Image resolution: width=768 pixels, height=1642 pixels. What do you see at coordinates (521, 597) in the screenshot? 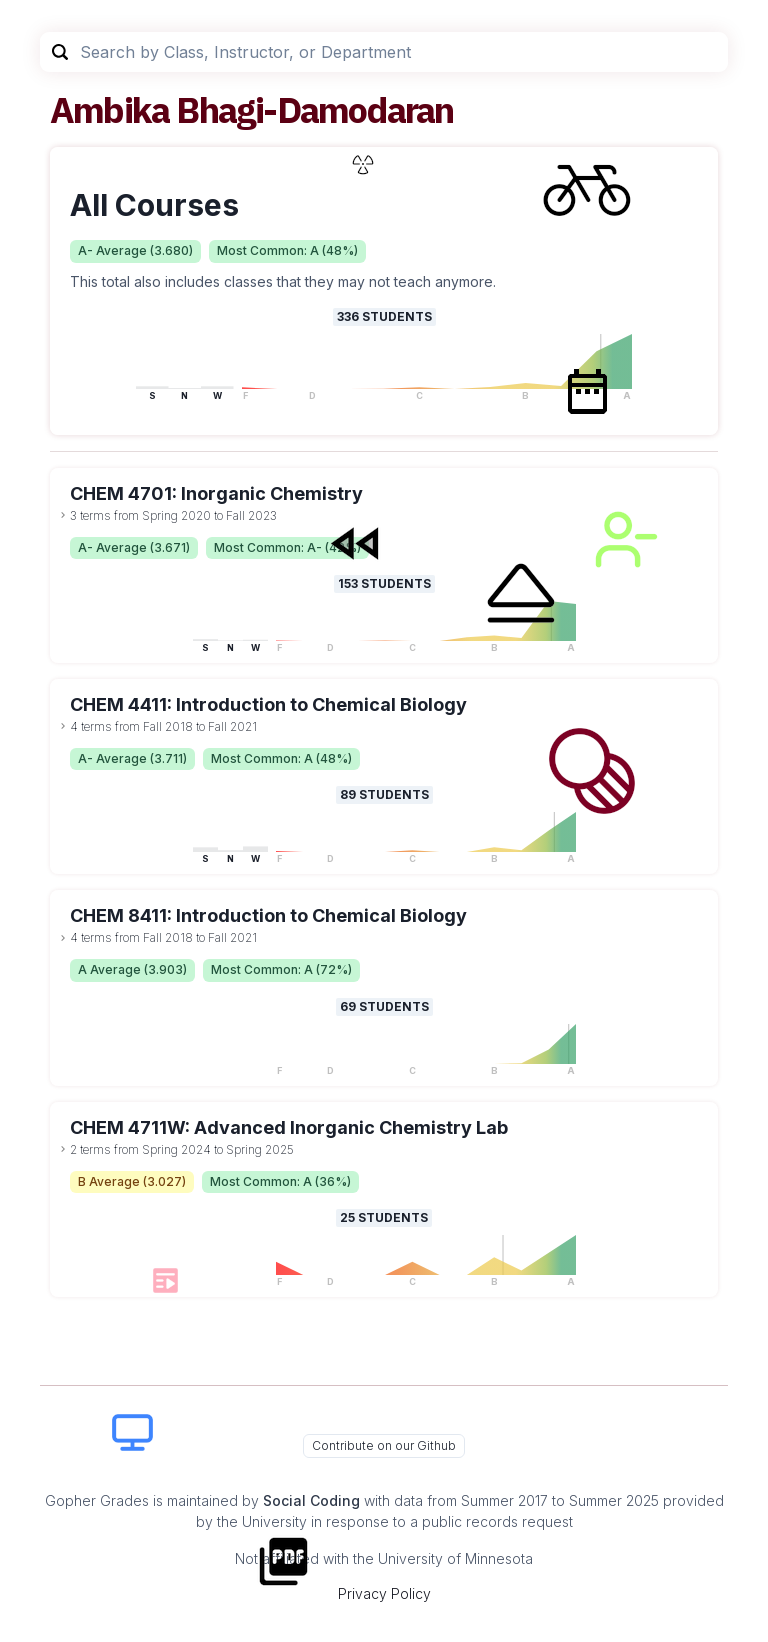
I see `eject media or disc` at bounding box center [521, 597].